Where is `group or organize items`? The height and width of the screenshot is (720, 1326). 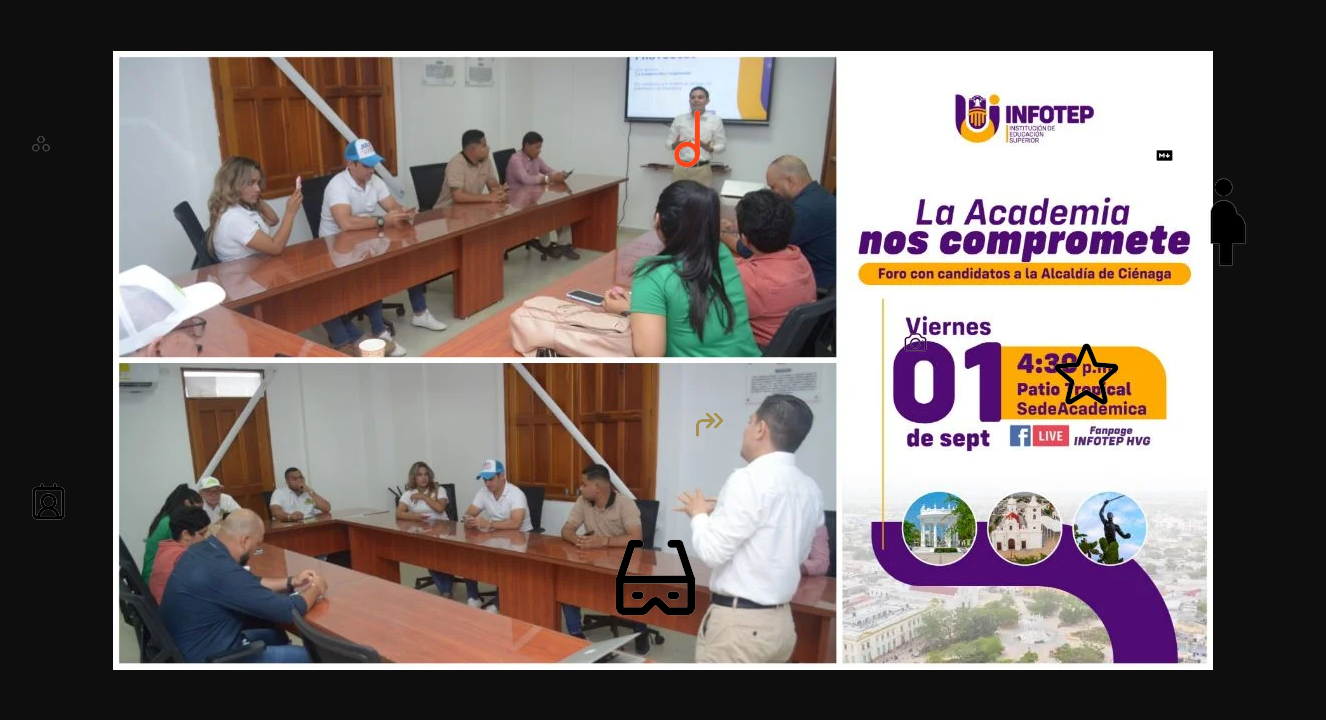 group or organize items is located at coordinates (41, 144).